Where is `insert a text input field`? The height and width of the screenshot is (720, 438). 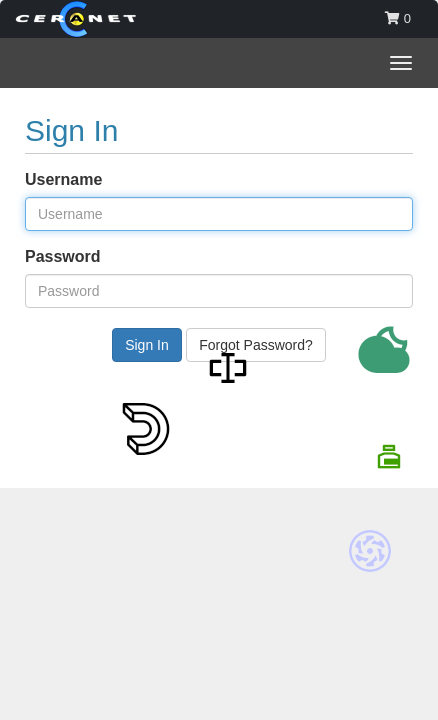
insert a text input field is located at coordinates (228, 368).